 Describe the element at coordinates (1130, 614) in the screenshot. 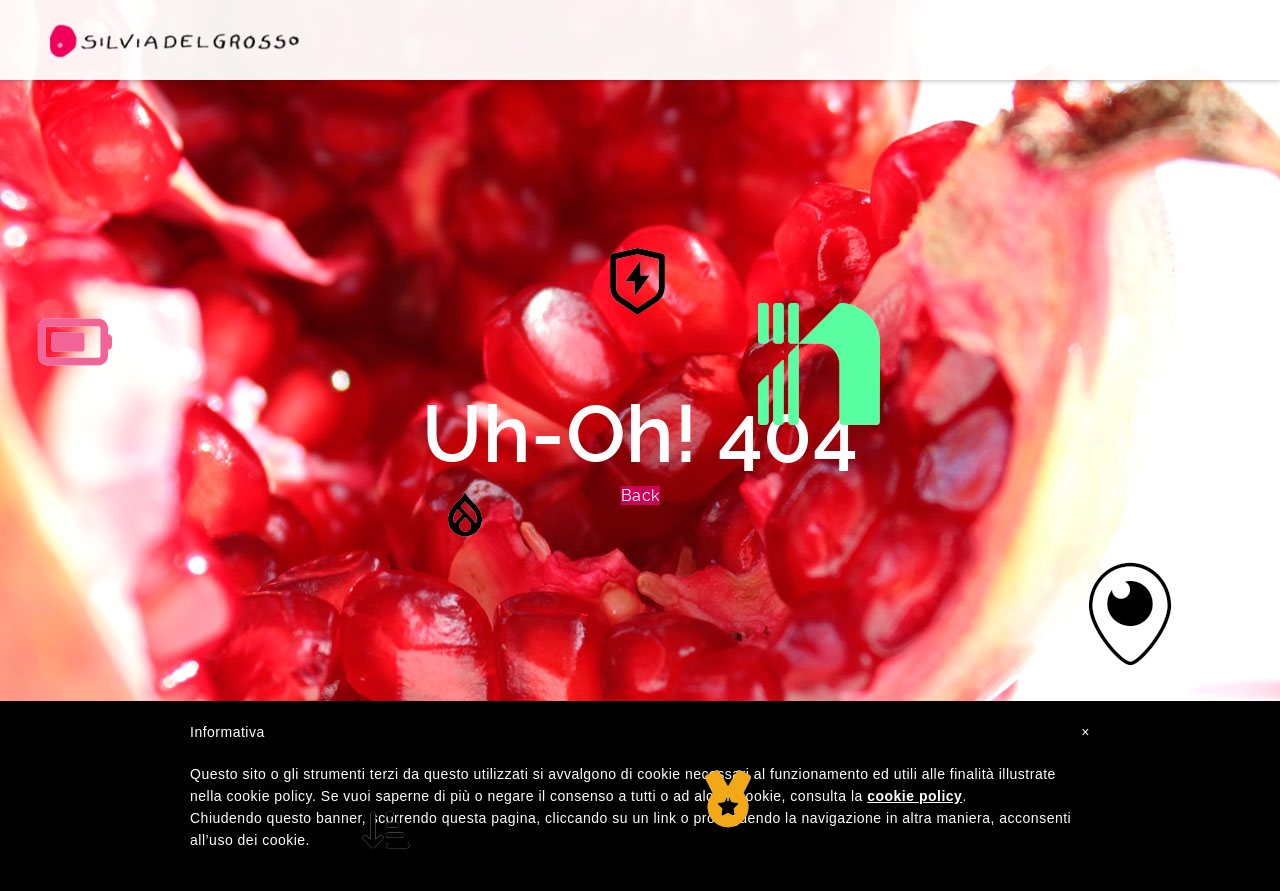

I see `periscope app logo` at that location.